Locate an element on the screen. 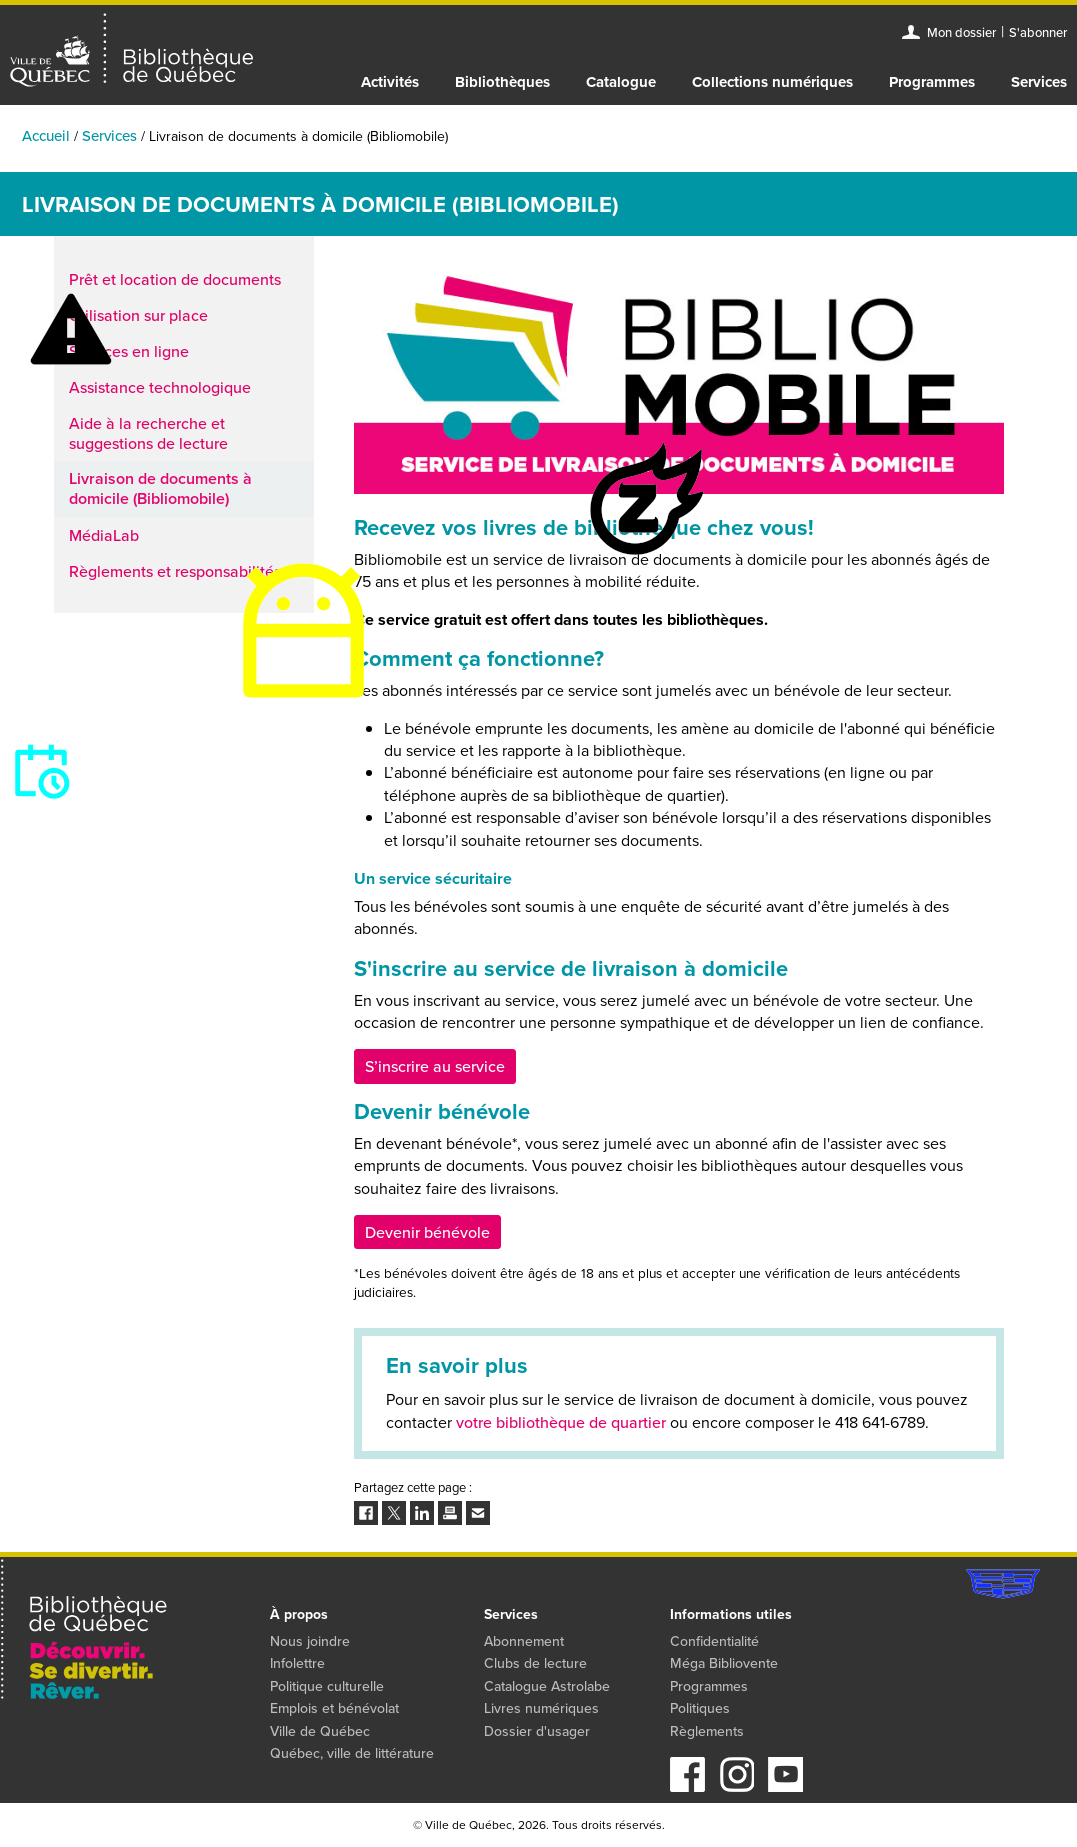 The height and width of the screenshot is (1847, 1077). cadillac brand logo is located at coordinates (1003, 1584).